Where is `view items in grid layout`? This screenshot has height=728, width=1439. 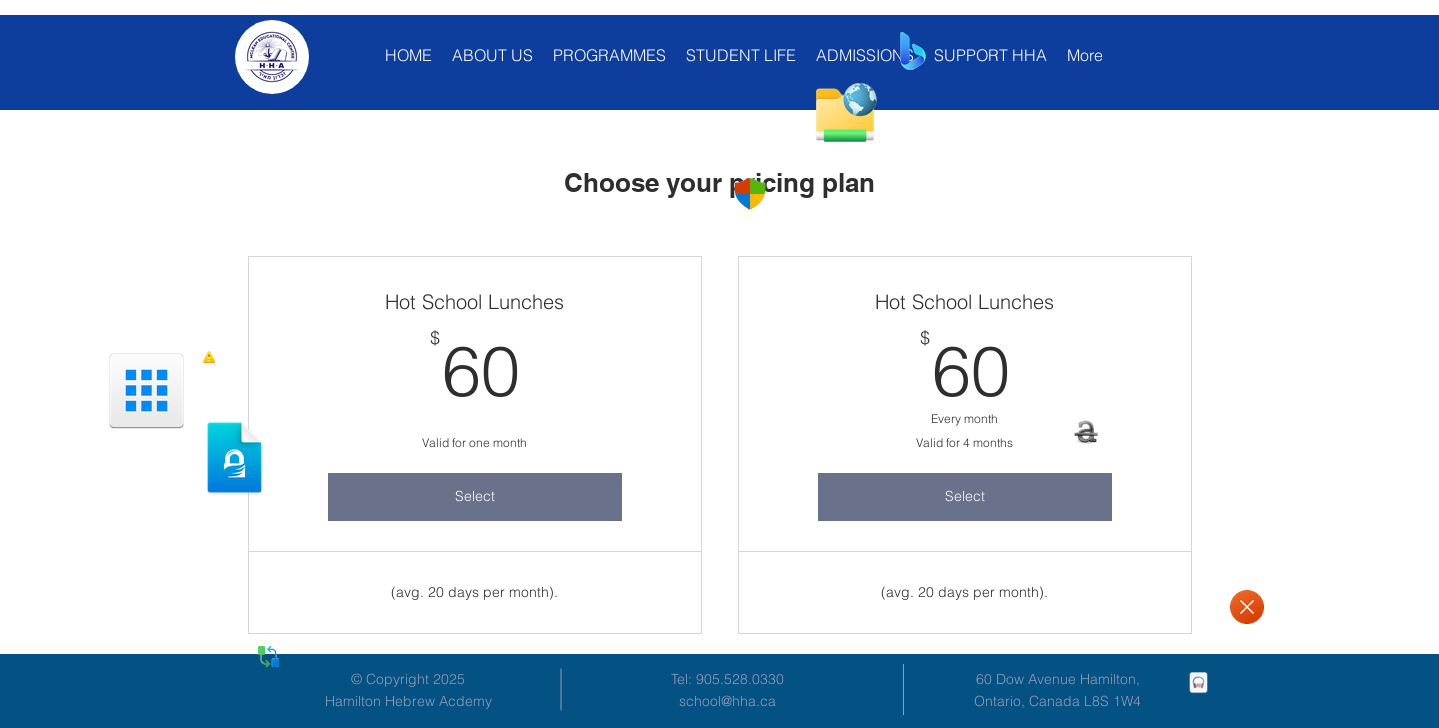
view items in grid layout is located at coordinates (146, 390).